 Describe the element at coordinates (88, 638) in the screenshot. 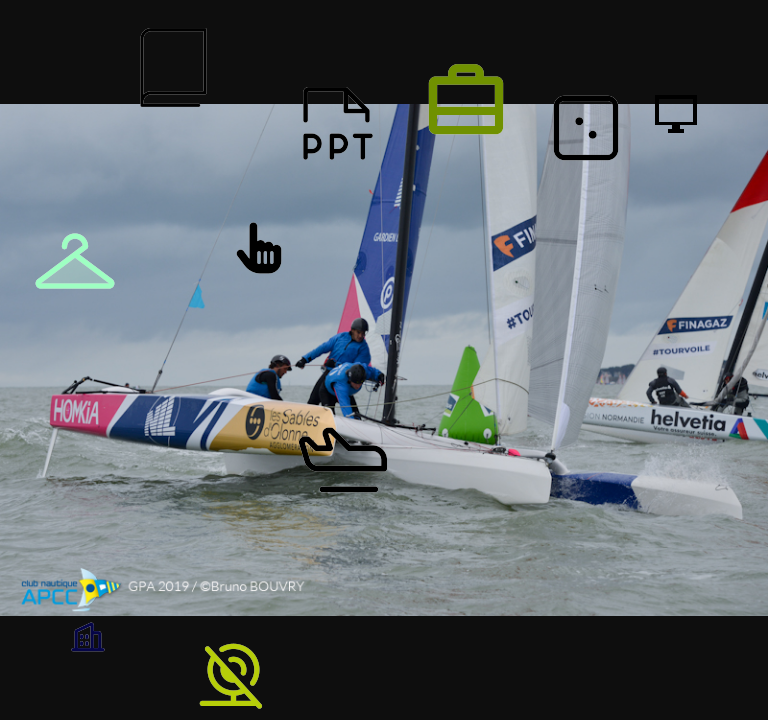

I see `view nearby buildings or offices` at that location.